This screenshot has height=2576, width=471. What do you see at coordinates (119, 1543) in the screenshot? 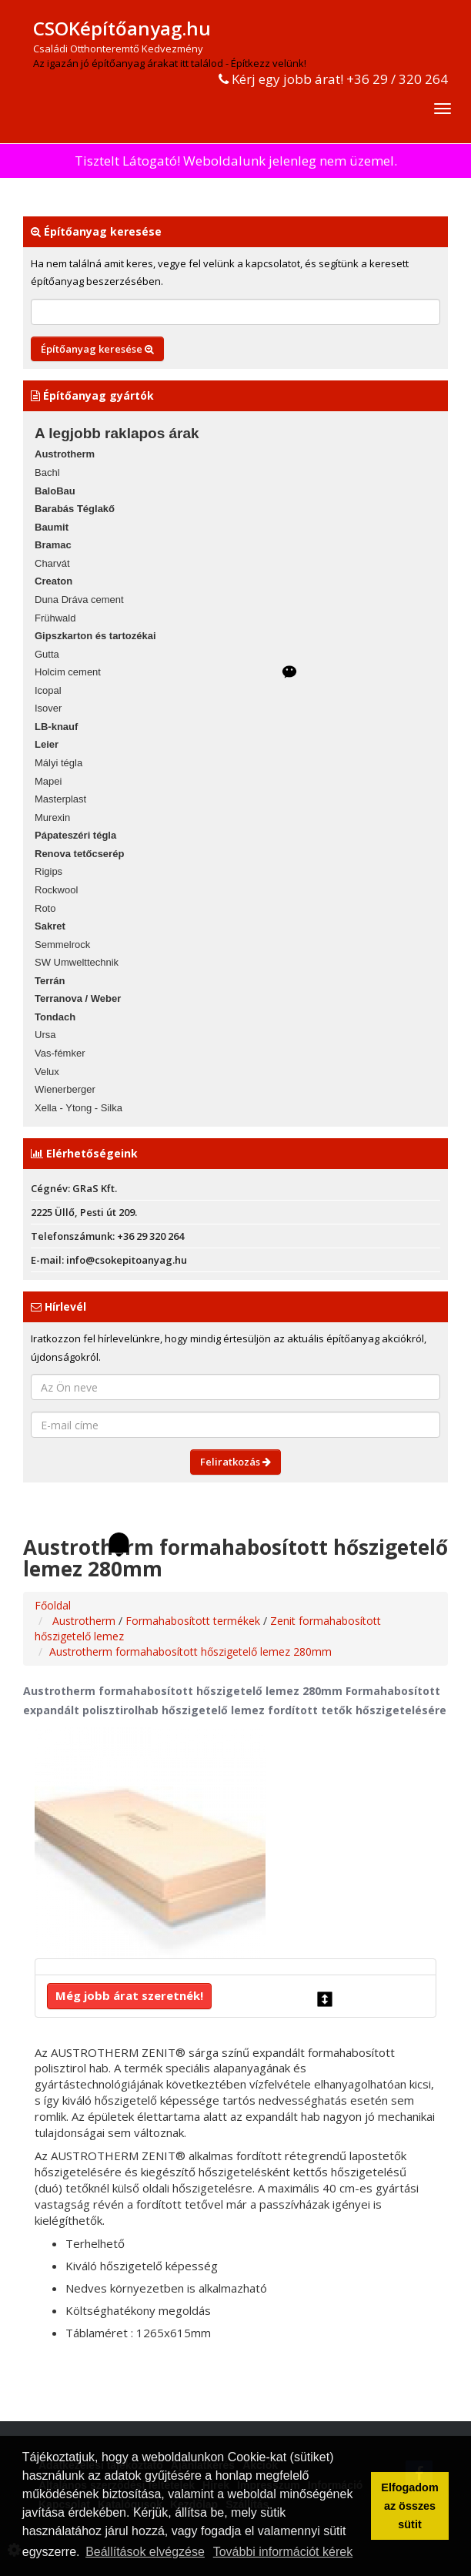
I see `view notifications` at bounding box center [119, 1543].